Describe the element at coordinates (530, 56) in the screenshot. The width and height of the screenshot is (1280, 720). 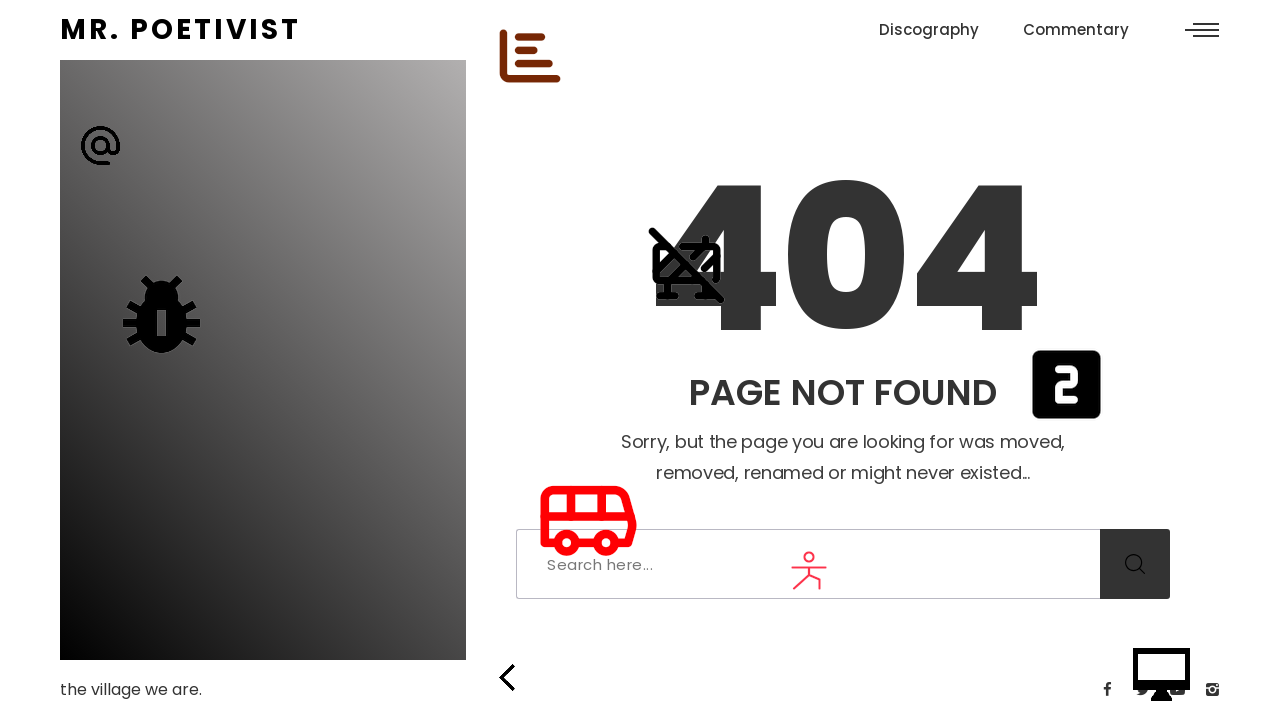
I see `view analytics or statistics` at that location.